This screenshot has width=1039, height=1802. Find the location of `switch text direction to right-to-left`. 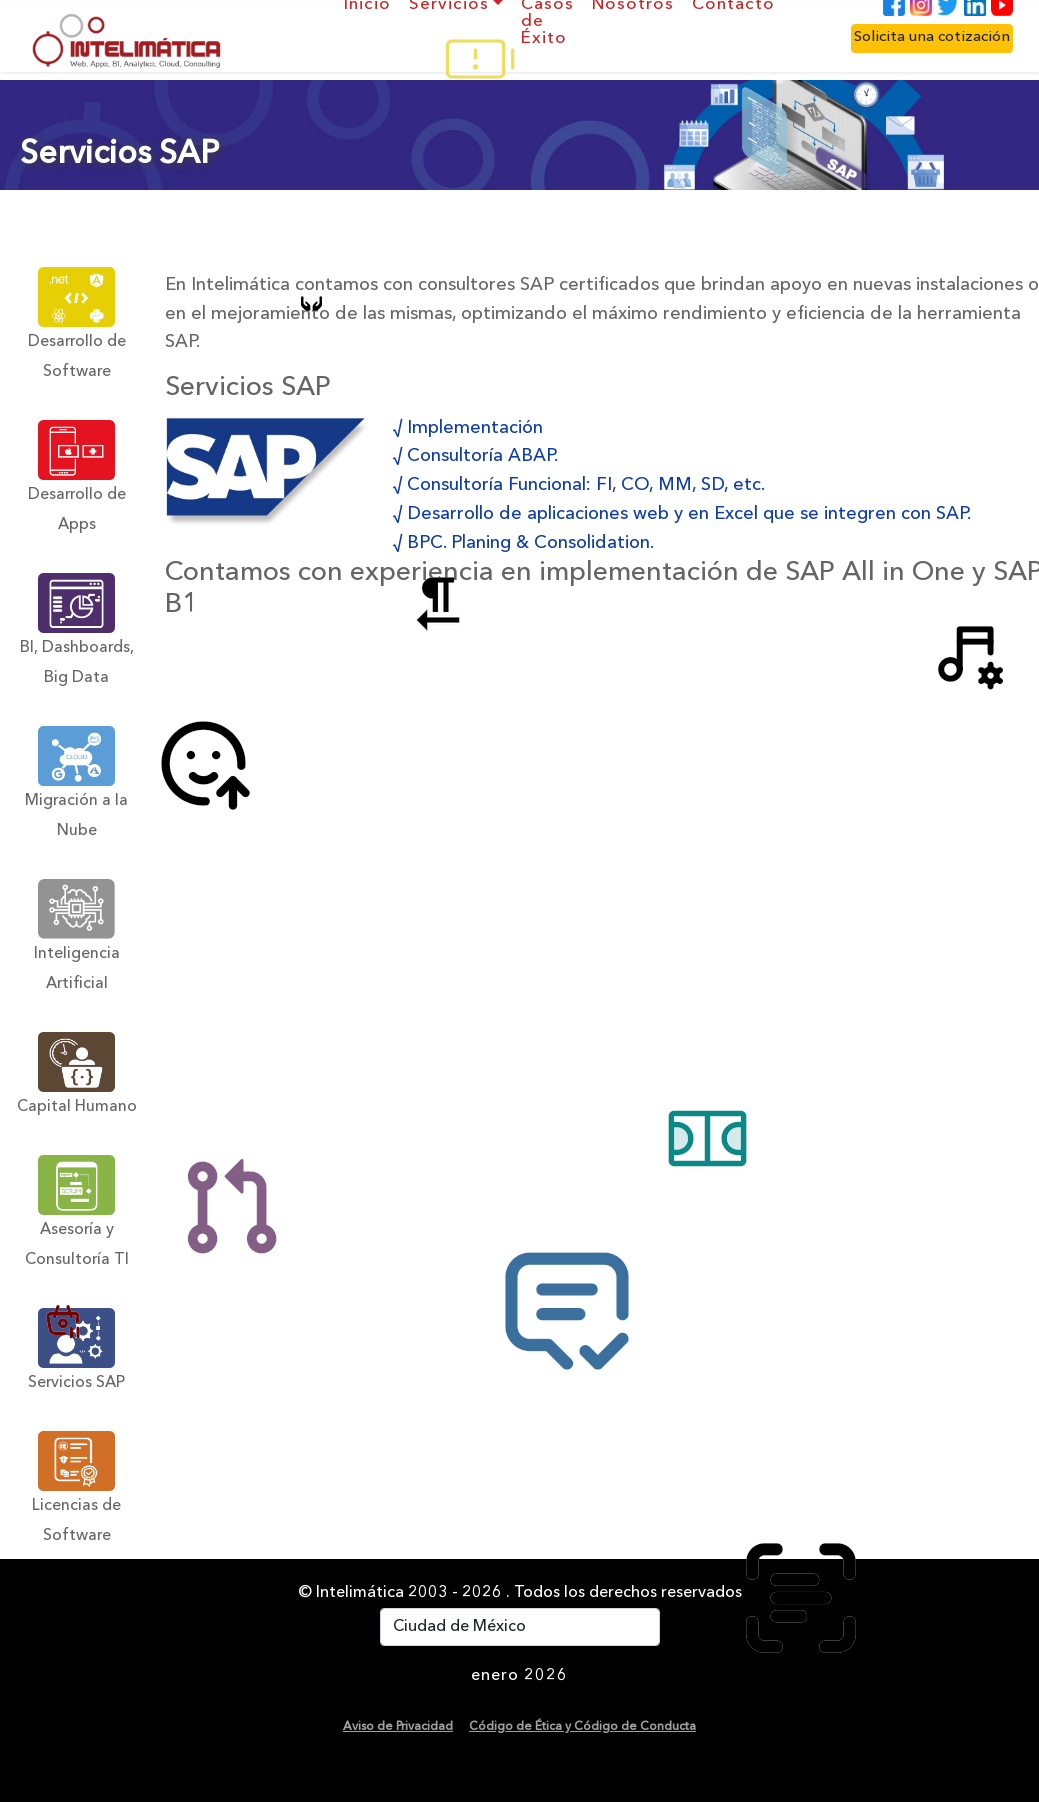

switch text direction to right-to-left is located at coordinates (438, 604).